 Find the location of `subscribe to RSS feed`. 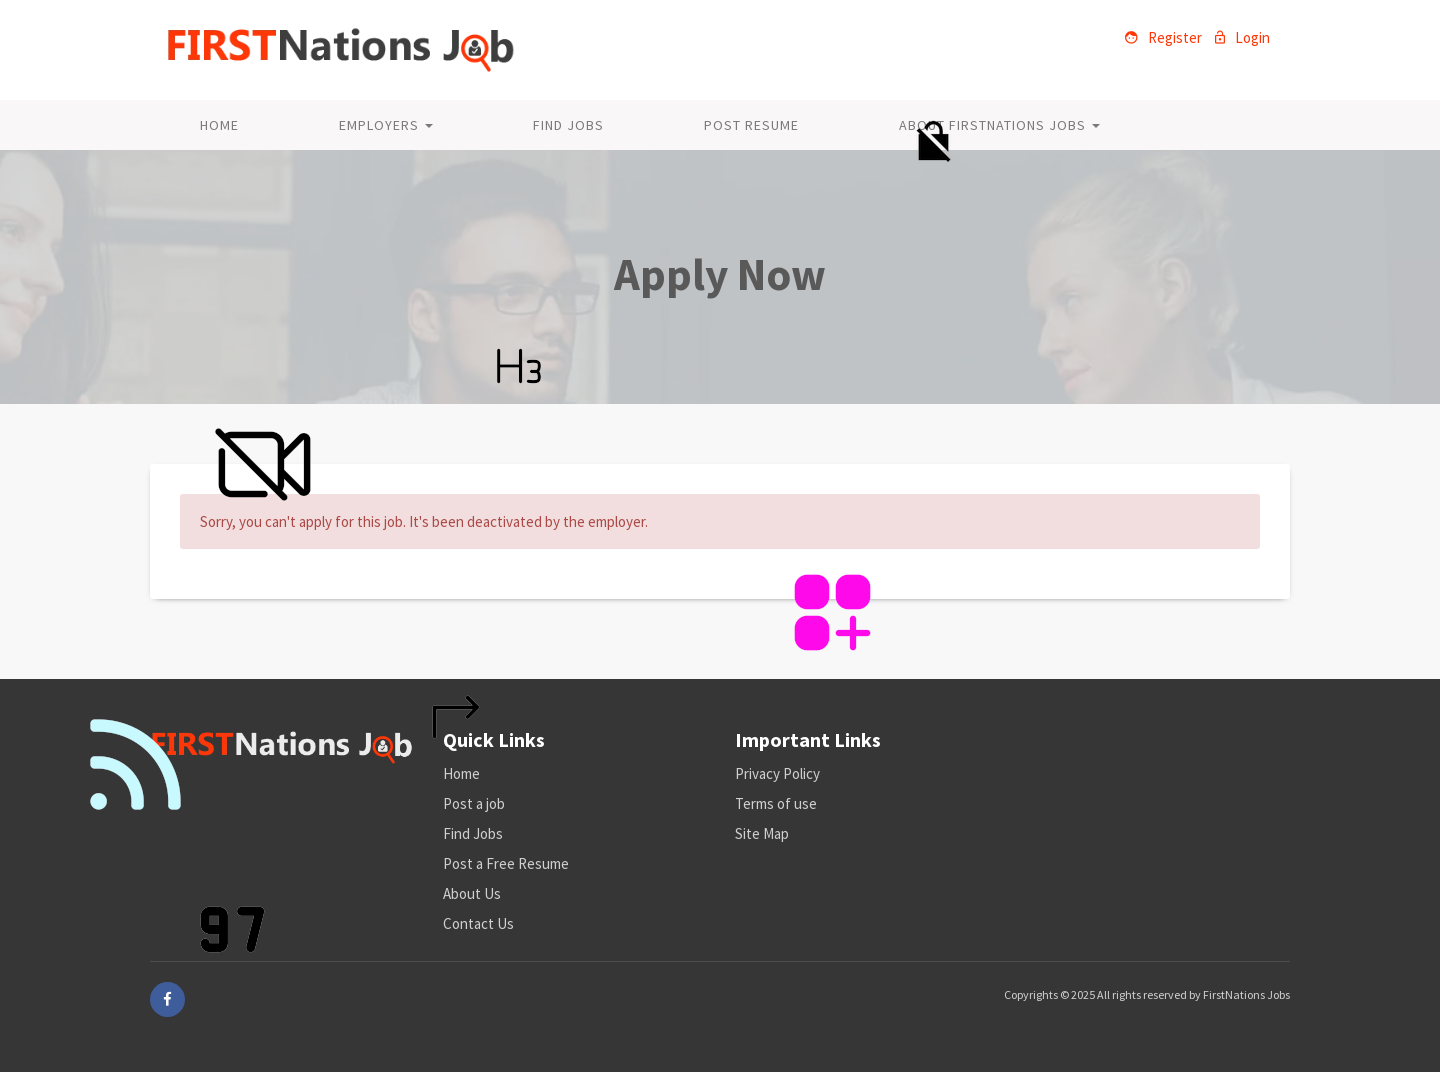

subscribe to RSS feed is located at coordinates (135, 764).